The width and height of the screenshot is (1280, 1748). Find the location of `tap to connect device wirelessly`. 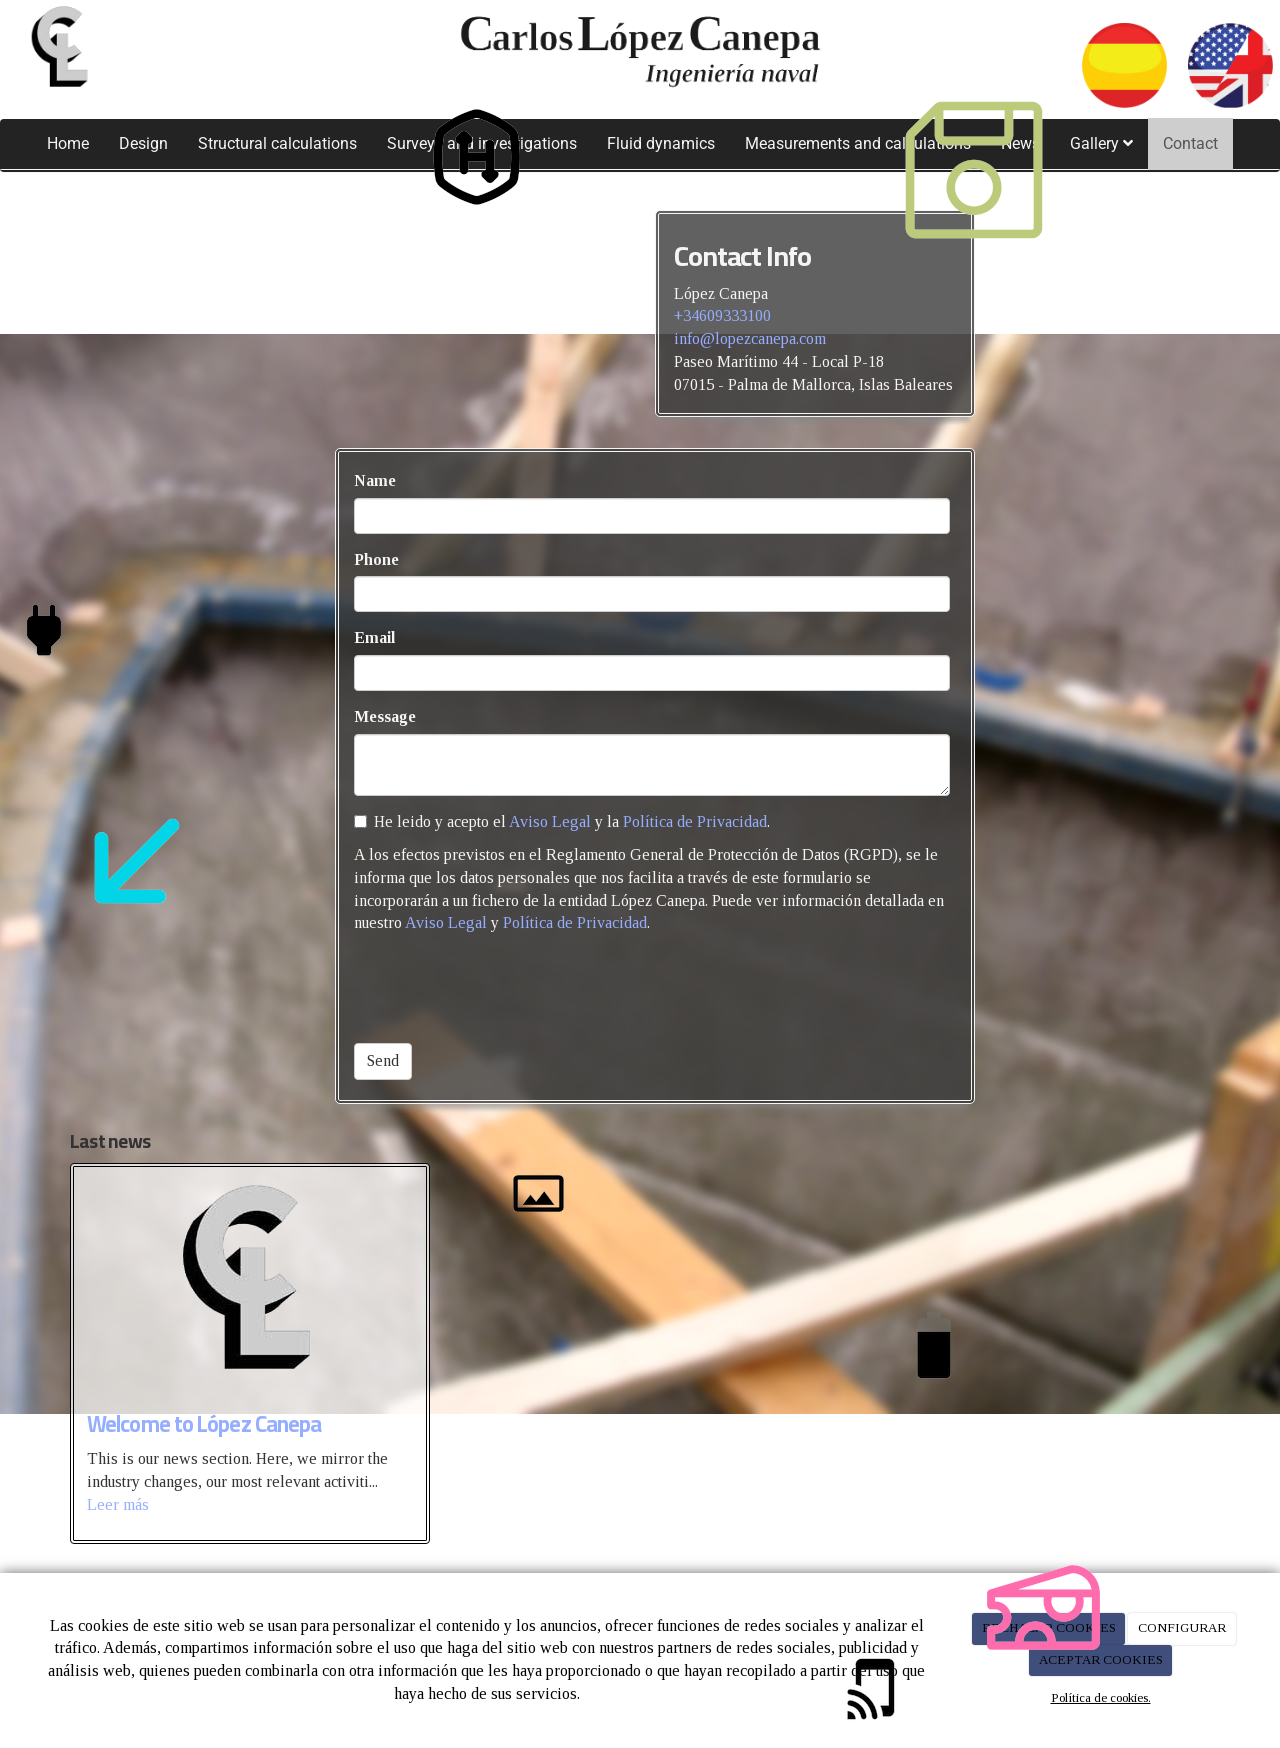

tap to connect device wirelessly is located at coordinates (875, 1689).